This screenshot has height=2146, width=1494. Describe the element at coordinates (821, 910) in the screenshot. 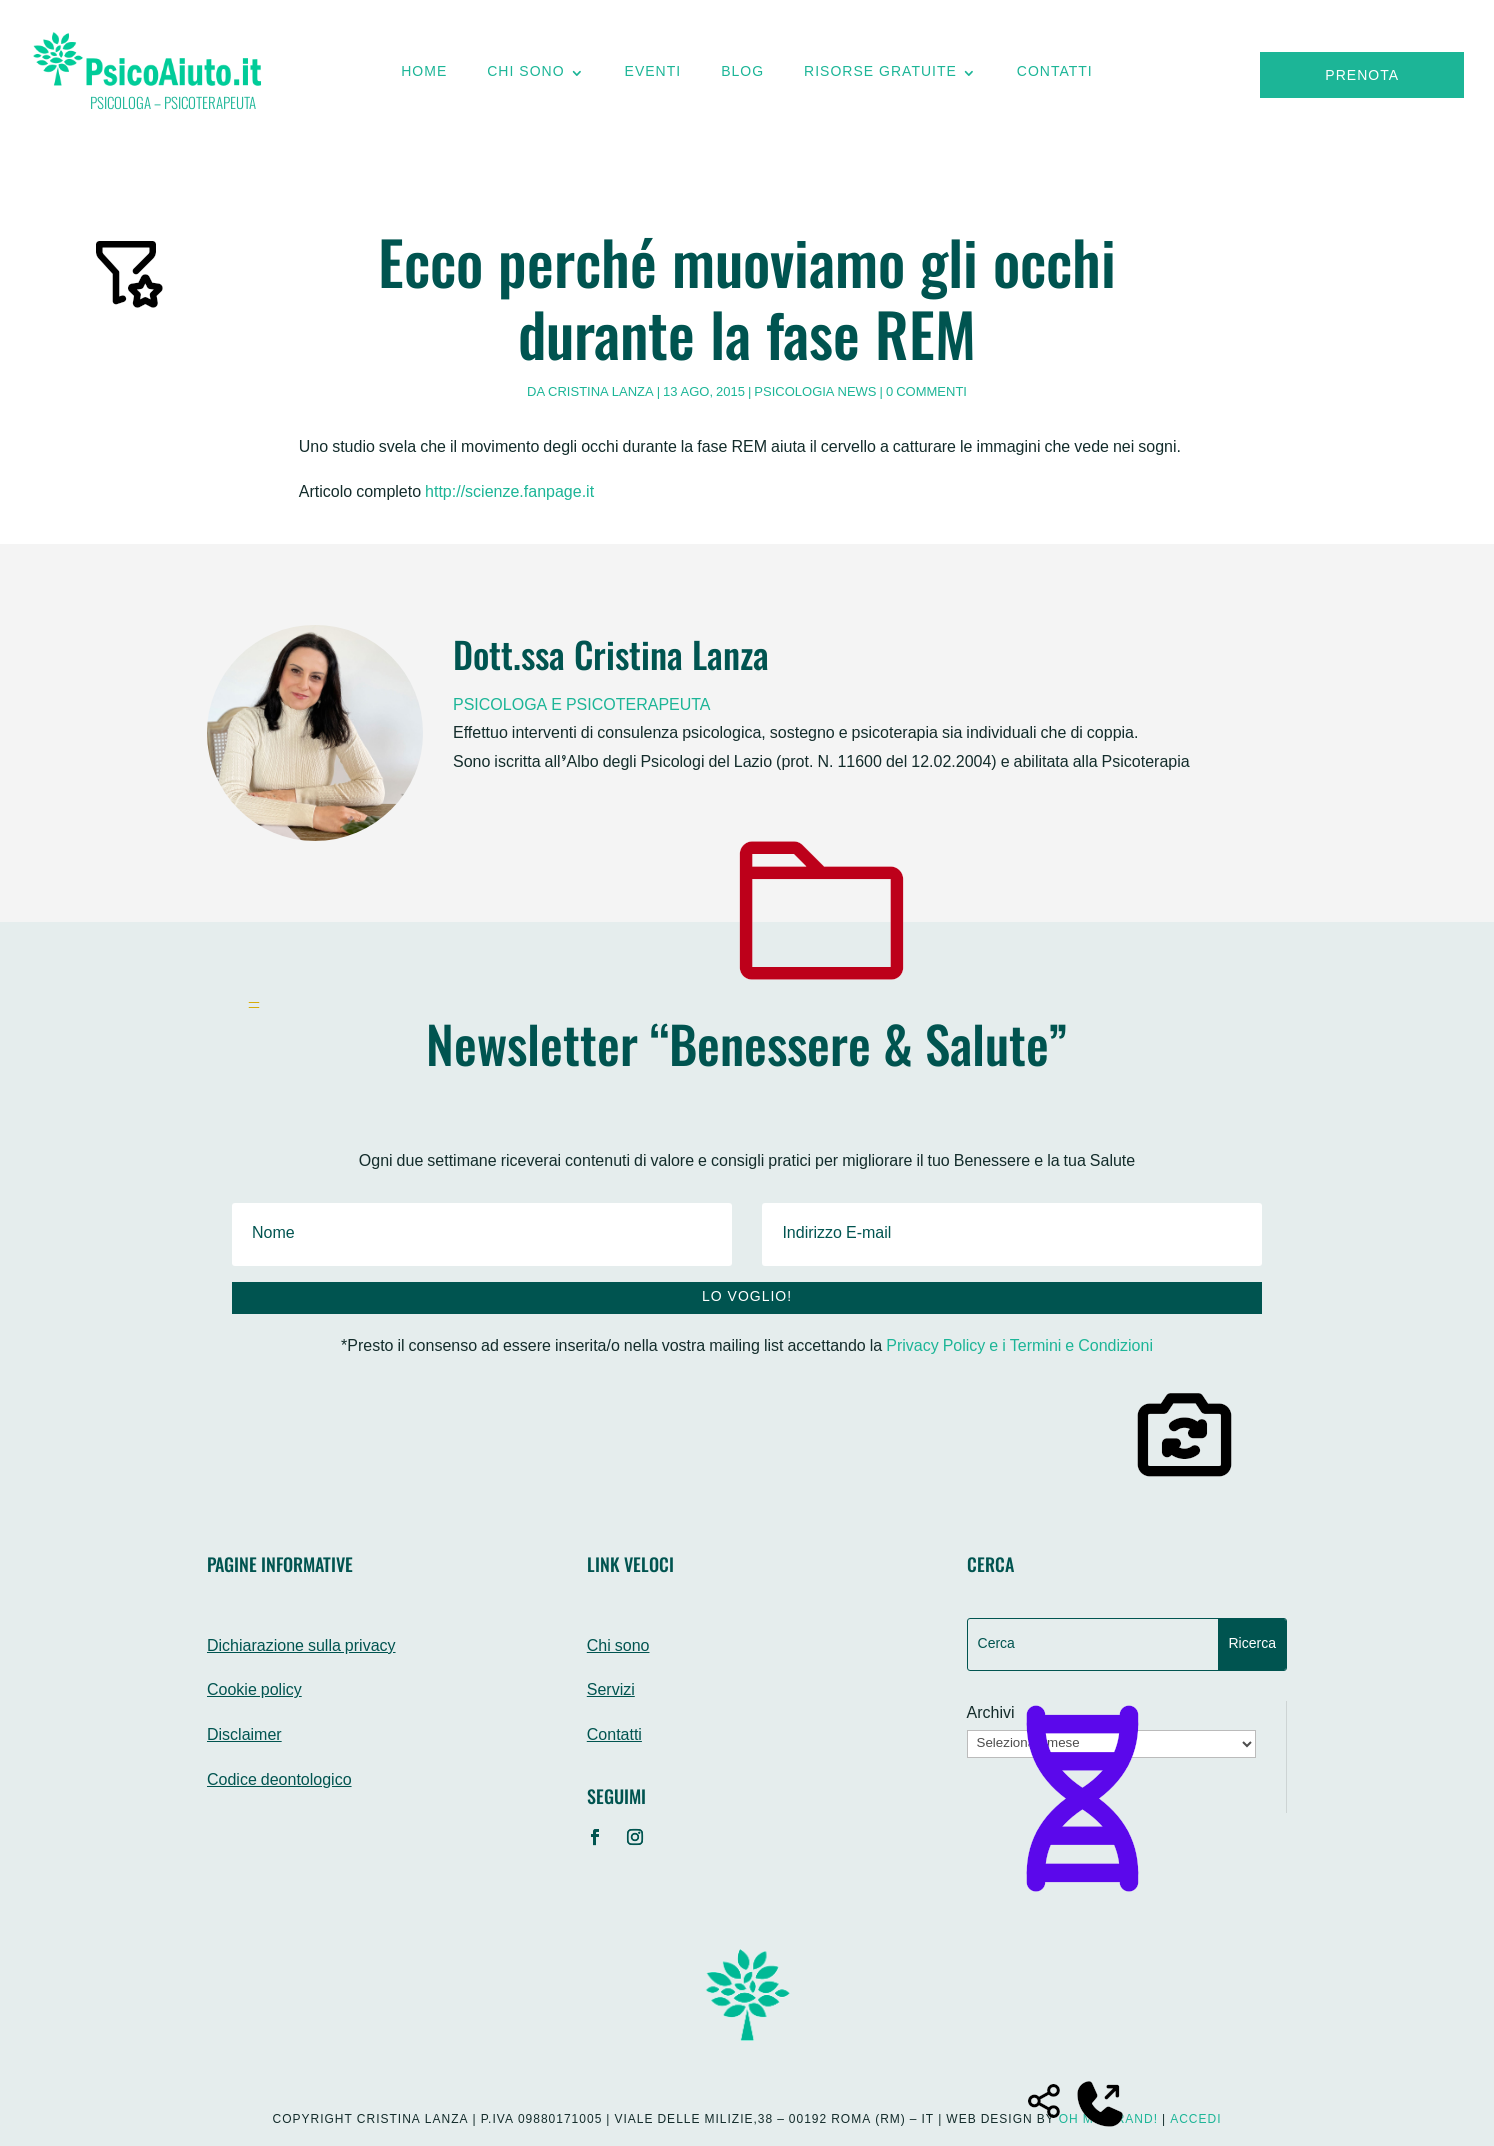

I see `open folder to view files` at that location.